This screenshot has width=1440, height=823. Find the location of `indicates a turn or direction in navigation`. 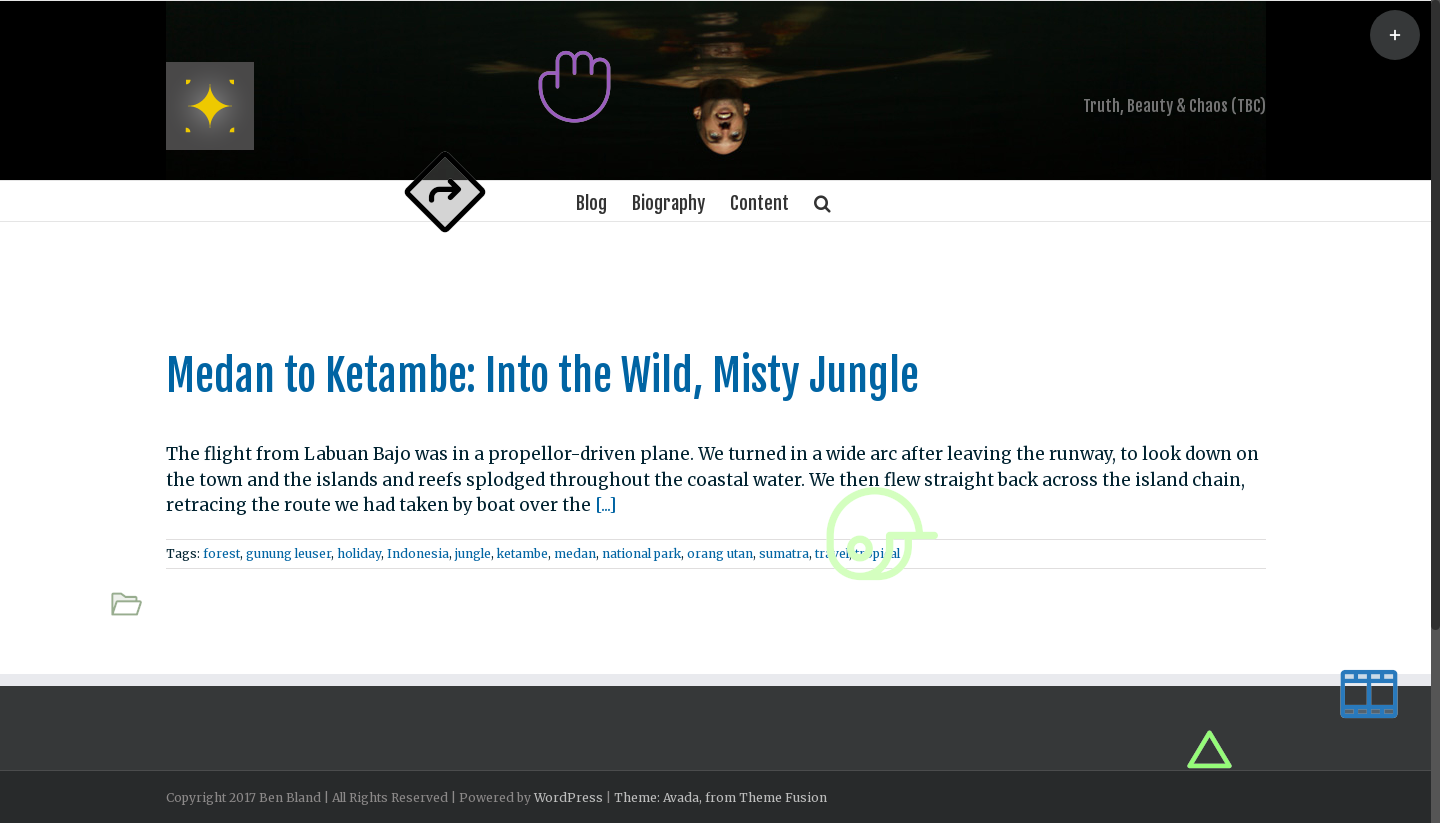

indicates a turn or direction in navigation is located at coordinates (445, 192).